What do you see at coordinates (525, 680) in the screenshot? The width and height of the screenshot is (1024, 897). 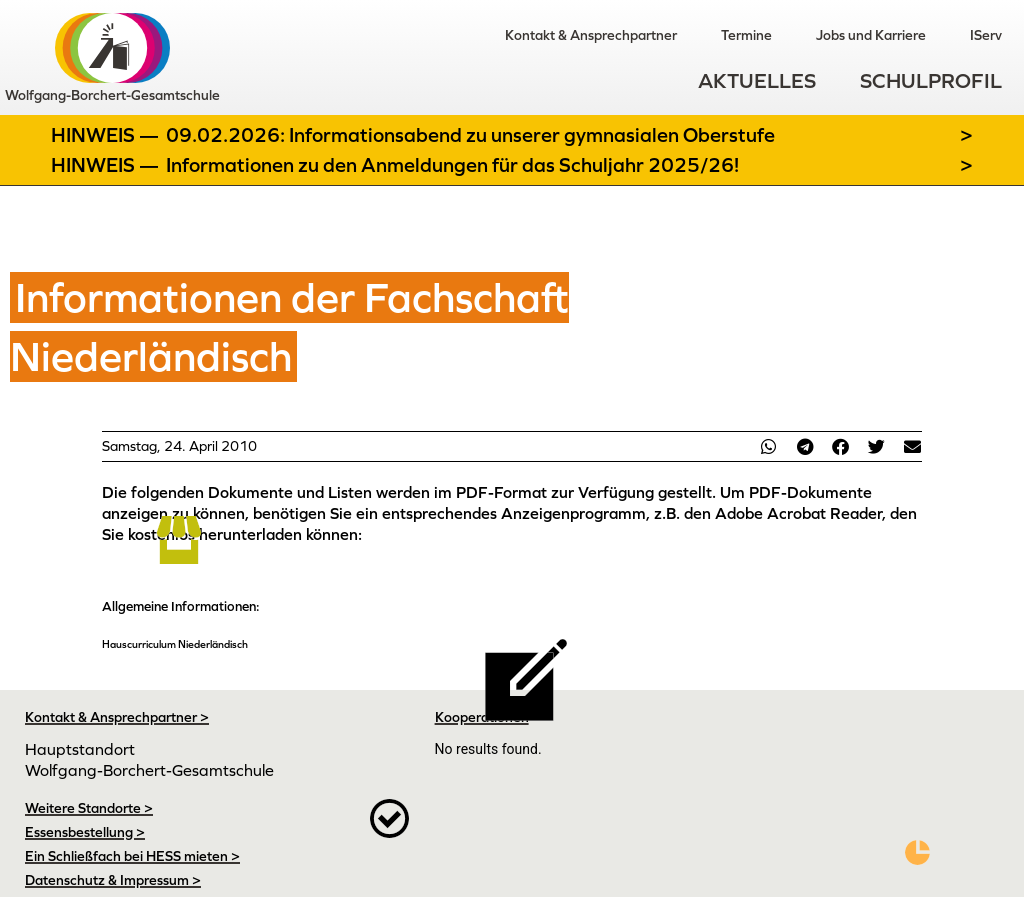 I see `create or compose new content` at bounding box center [525, 680].